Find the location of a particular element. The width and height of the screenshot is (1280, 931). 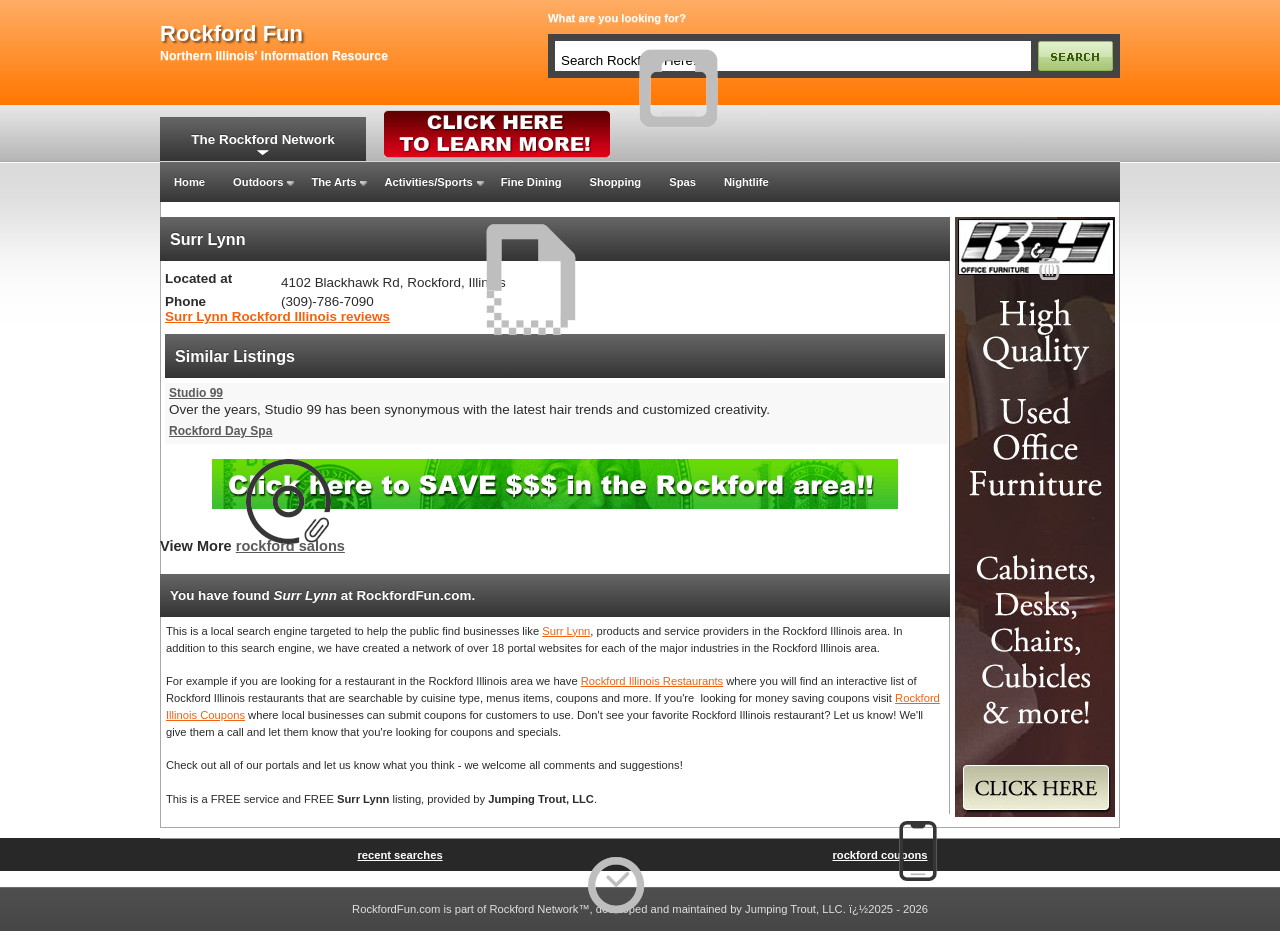

indicates mobile device or smartphone is located at coordinates (918, 851).